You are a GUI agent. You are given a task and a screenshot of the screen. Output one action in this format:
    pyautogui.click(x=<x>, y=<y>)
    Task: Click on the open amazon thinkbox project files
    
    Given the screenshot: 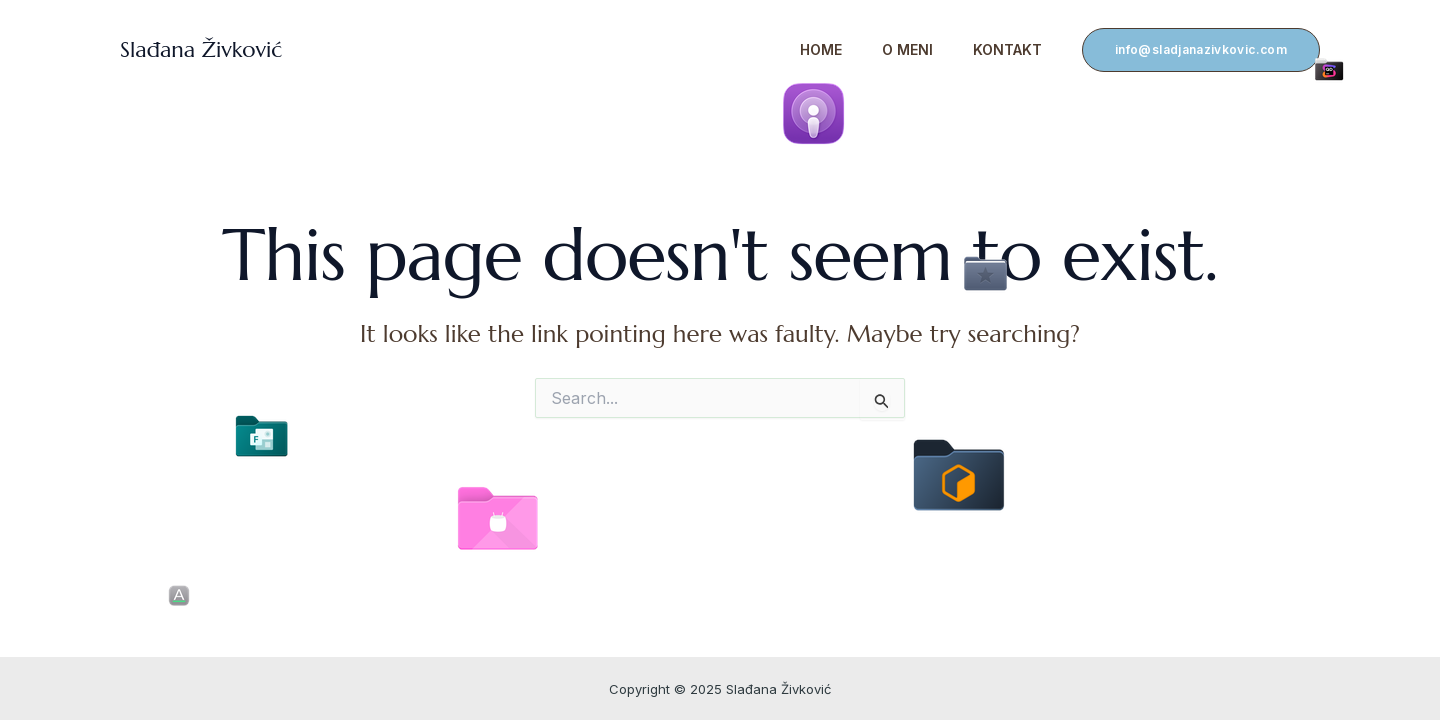 What is the action you would take?
    pyautogui.click(x=958, y=477)
    